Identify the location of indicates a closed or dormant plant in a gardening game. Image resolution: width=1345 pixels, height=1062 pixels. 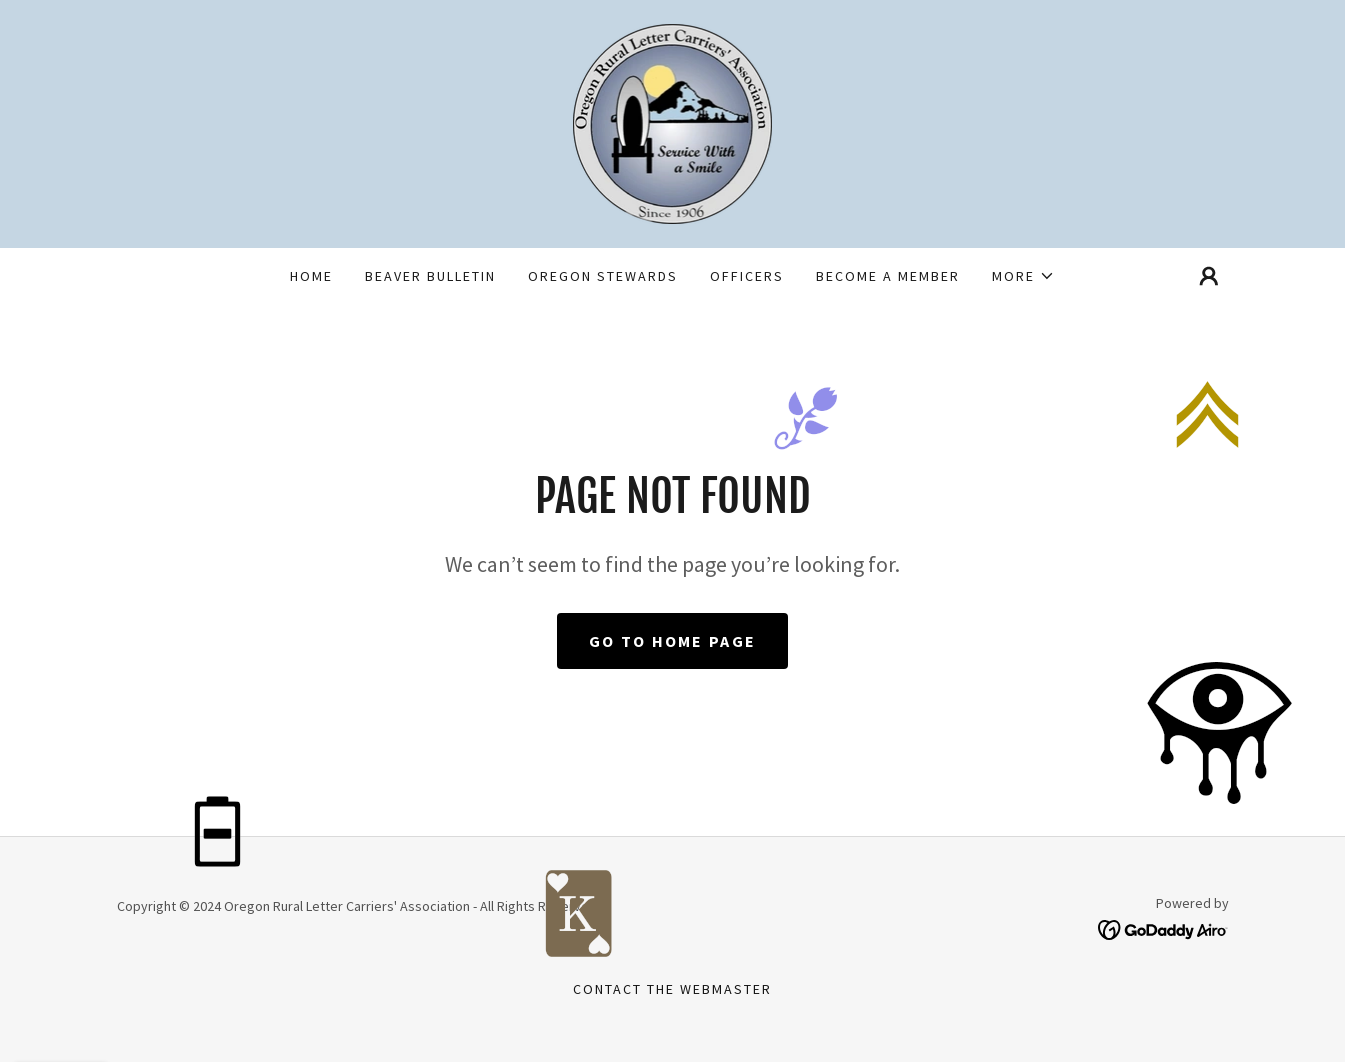
(806, 419).